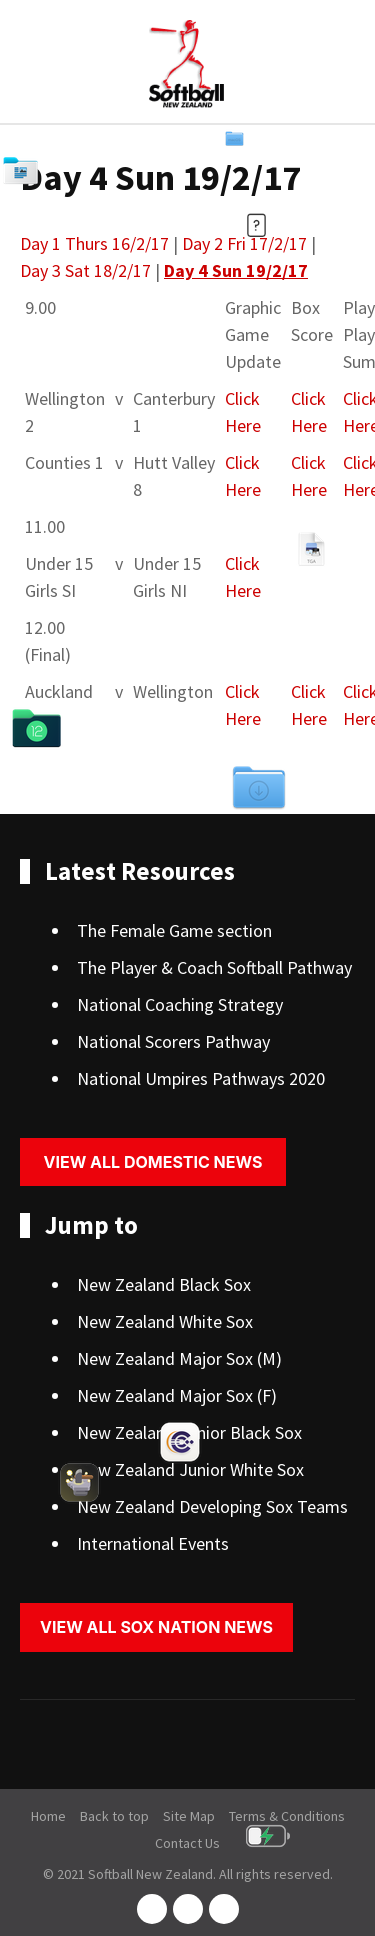 The height and width of the screenshot is (1936, 375). I want to click on access macOS system files and folders, so click(234, 138).